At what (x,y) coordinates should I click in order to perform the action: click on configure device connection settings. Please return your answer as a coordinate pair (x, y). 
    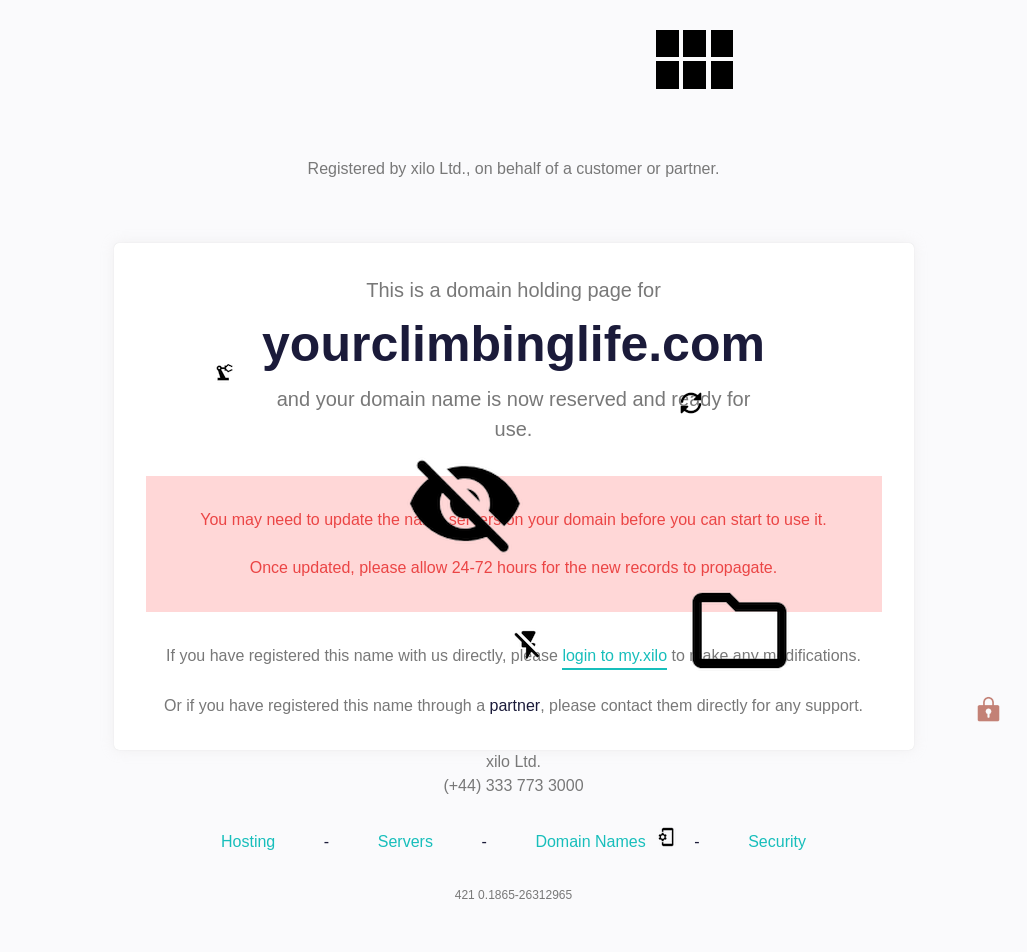
    Looking at the image, I should click on (666, 837).